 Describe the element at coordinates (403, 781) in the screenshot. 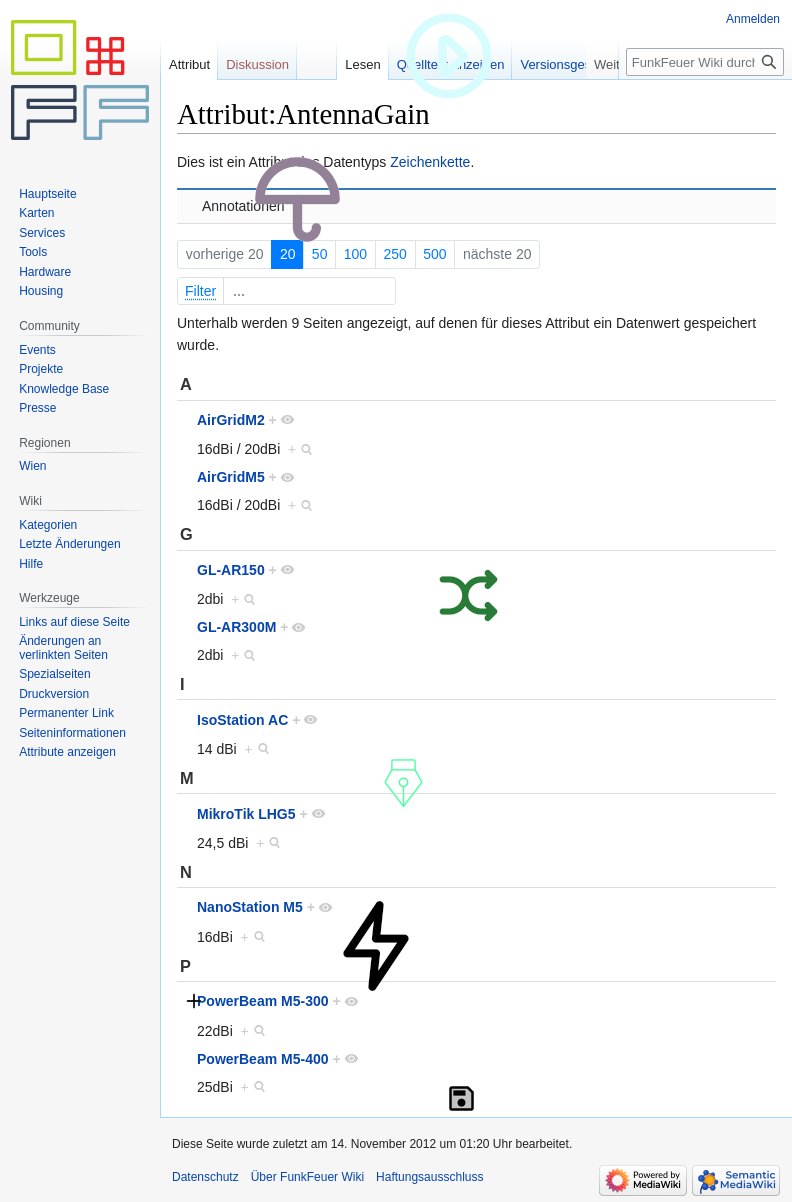

I see `access drawing or illustration tools` at that location.